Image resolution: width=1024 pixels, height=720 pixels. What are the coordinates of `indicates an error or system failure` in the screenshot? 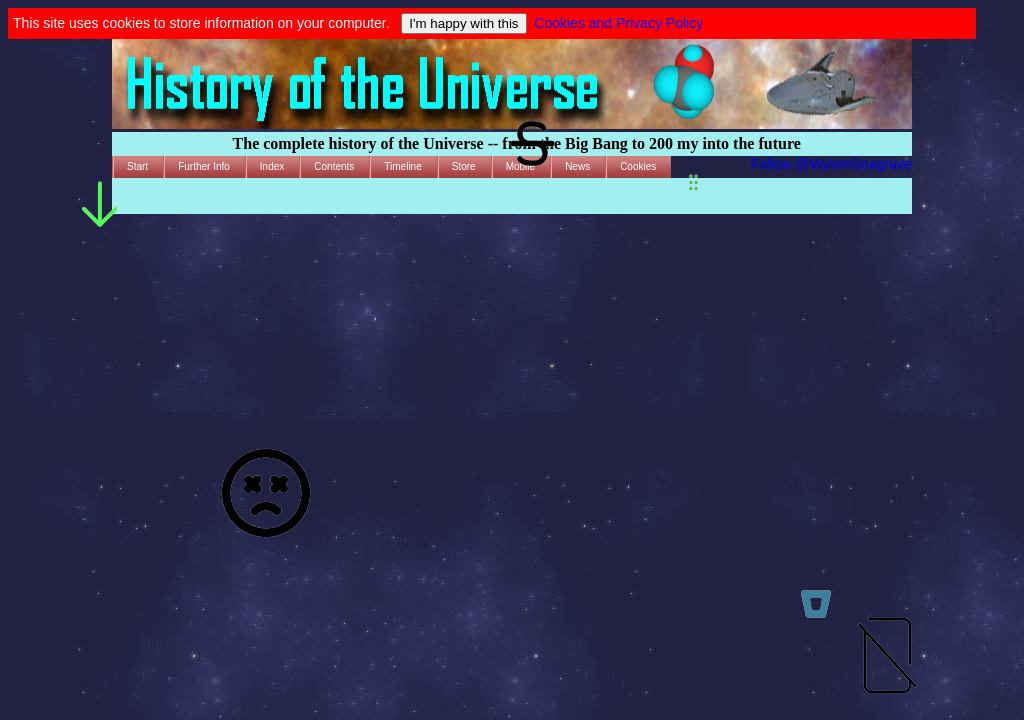 It's located at (266, 493).